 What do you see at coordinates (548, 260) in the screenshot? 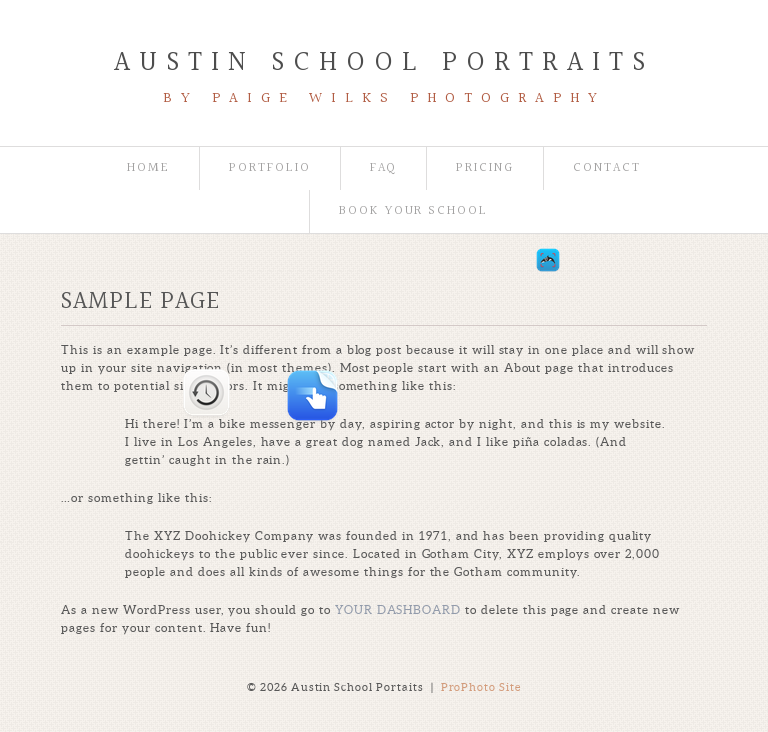
I see `open qrca qr code scanner app` at bounding box center [548, 260].